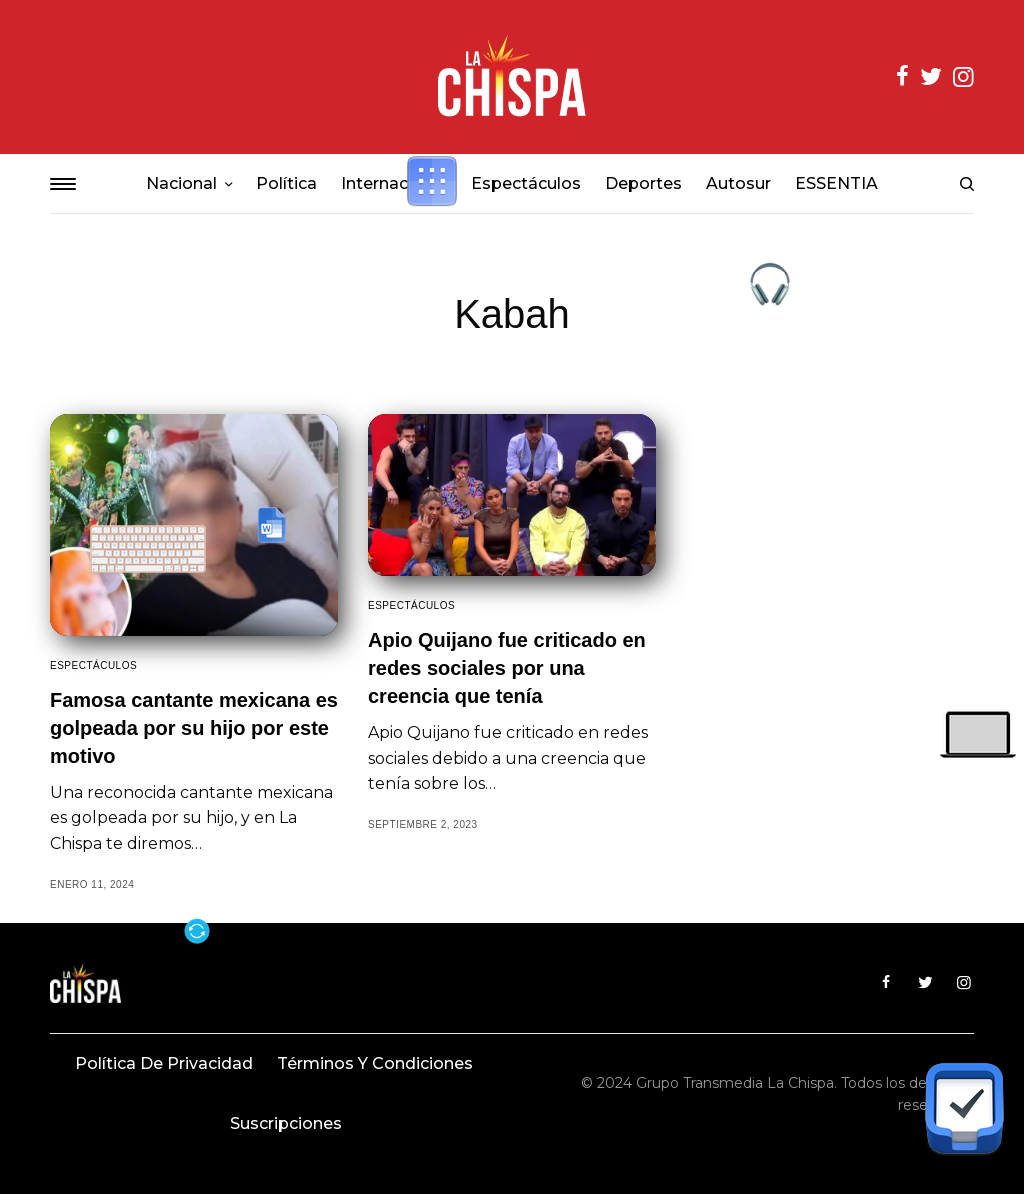 Image resolution: width=1024 pixels, height=1194 pixels. I want to click on open Things 3 task manager app, so click(964, 1108).